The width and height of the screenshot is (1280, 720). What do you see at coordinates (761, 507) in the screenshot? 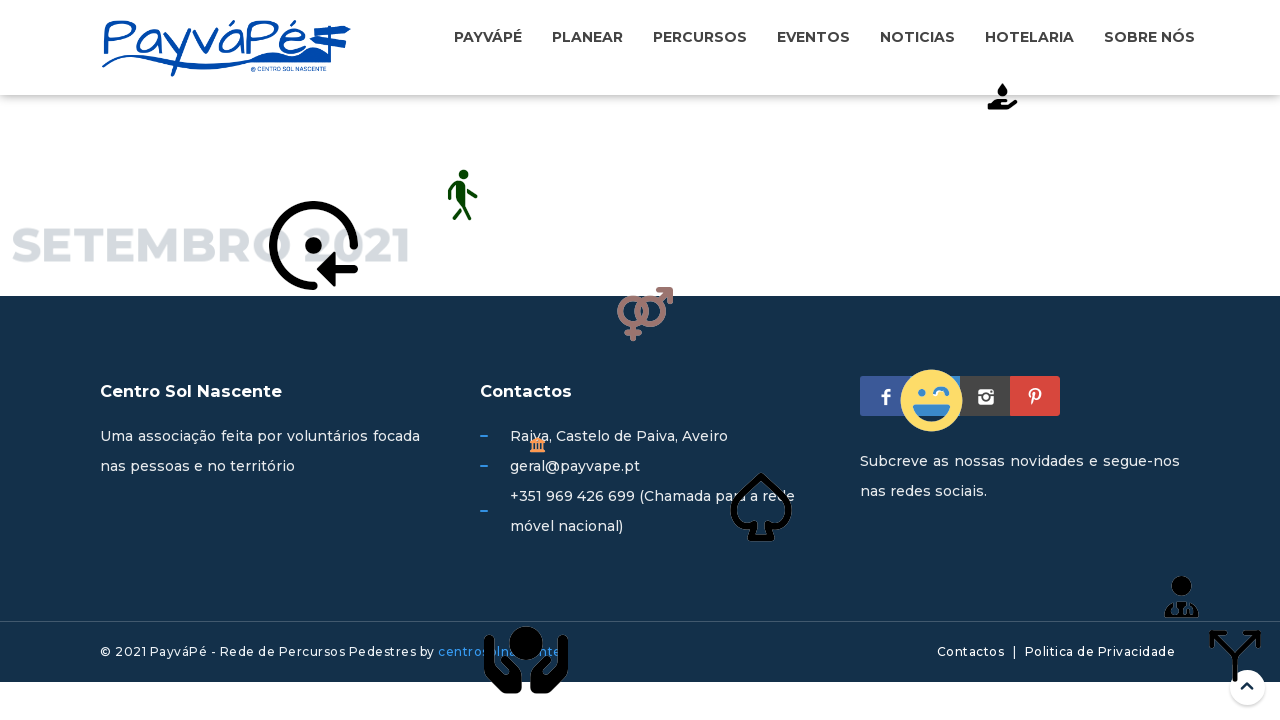
I see `spade suit symbol for card games` at bounding box center [761, 507].